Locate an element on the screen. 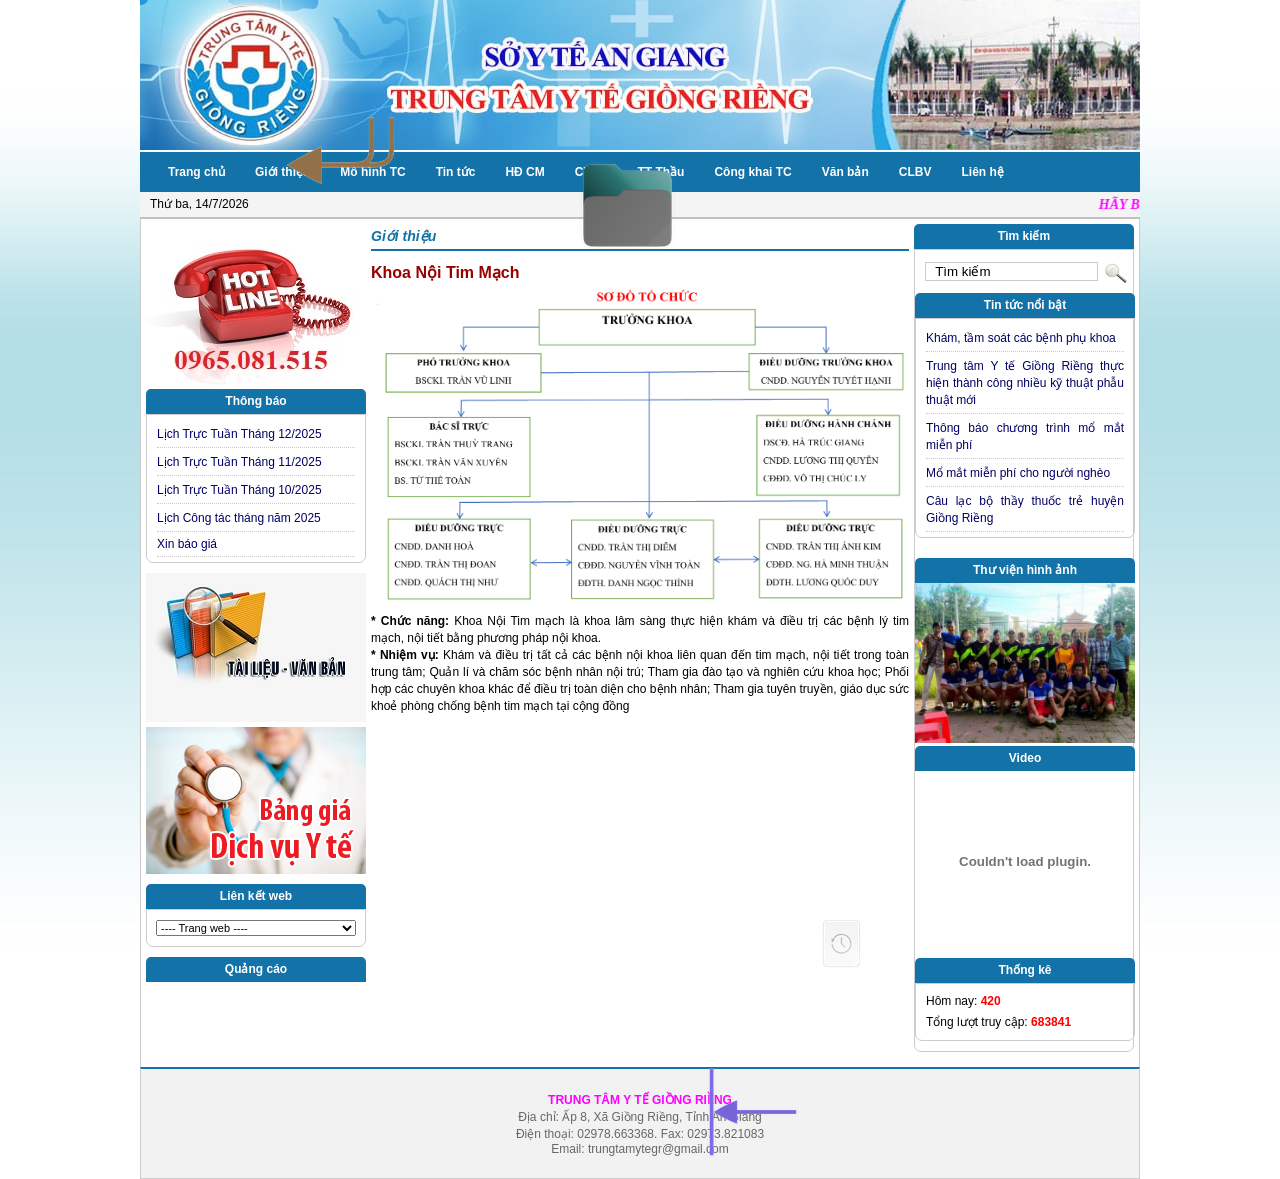 This screenshot has height=1179, width=1280. reply to all recipients of an email is located at coordinates (339, 150).